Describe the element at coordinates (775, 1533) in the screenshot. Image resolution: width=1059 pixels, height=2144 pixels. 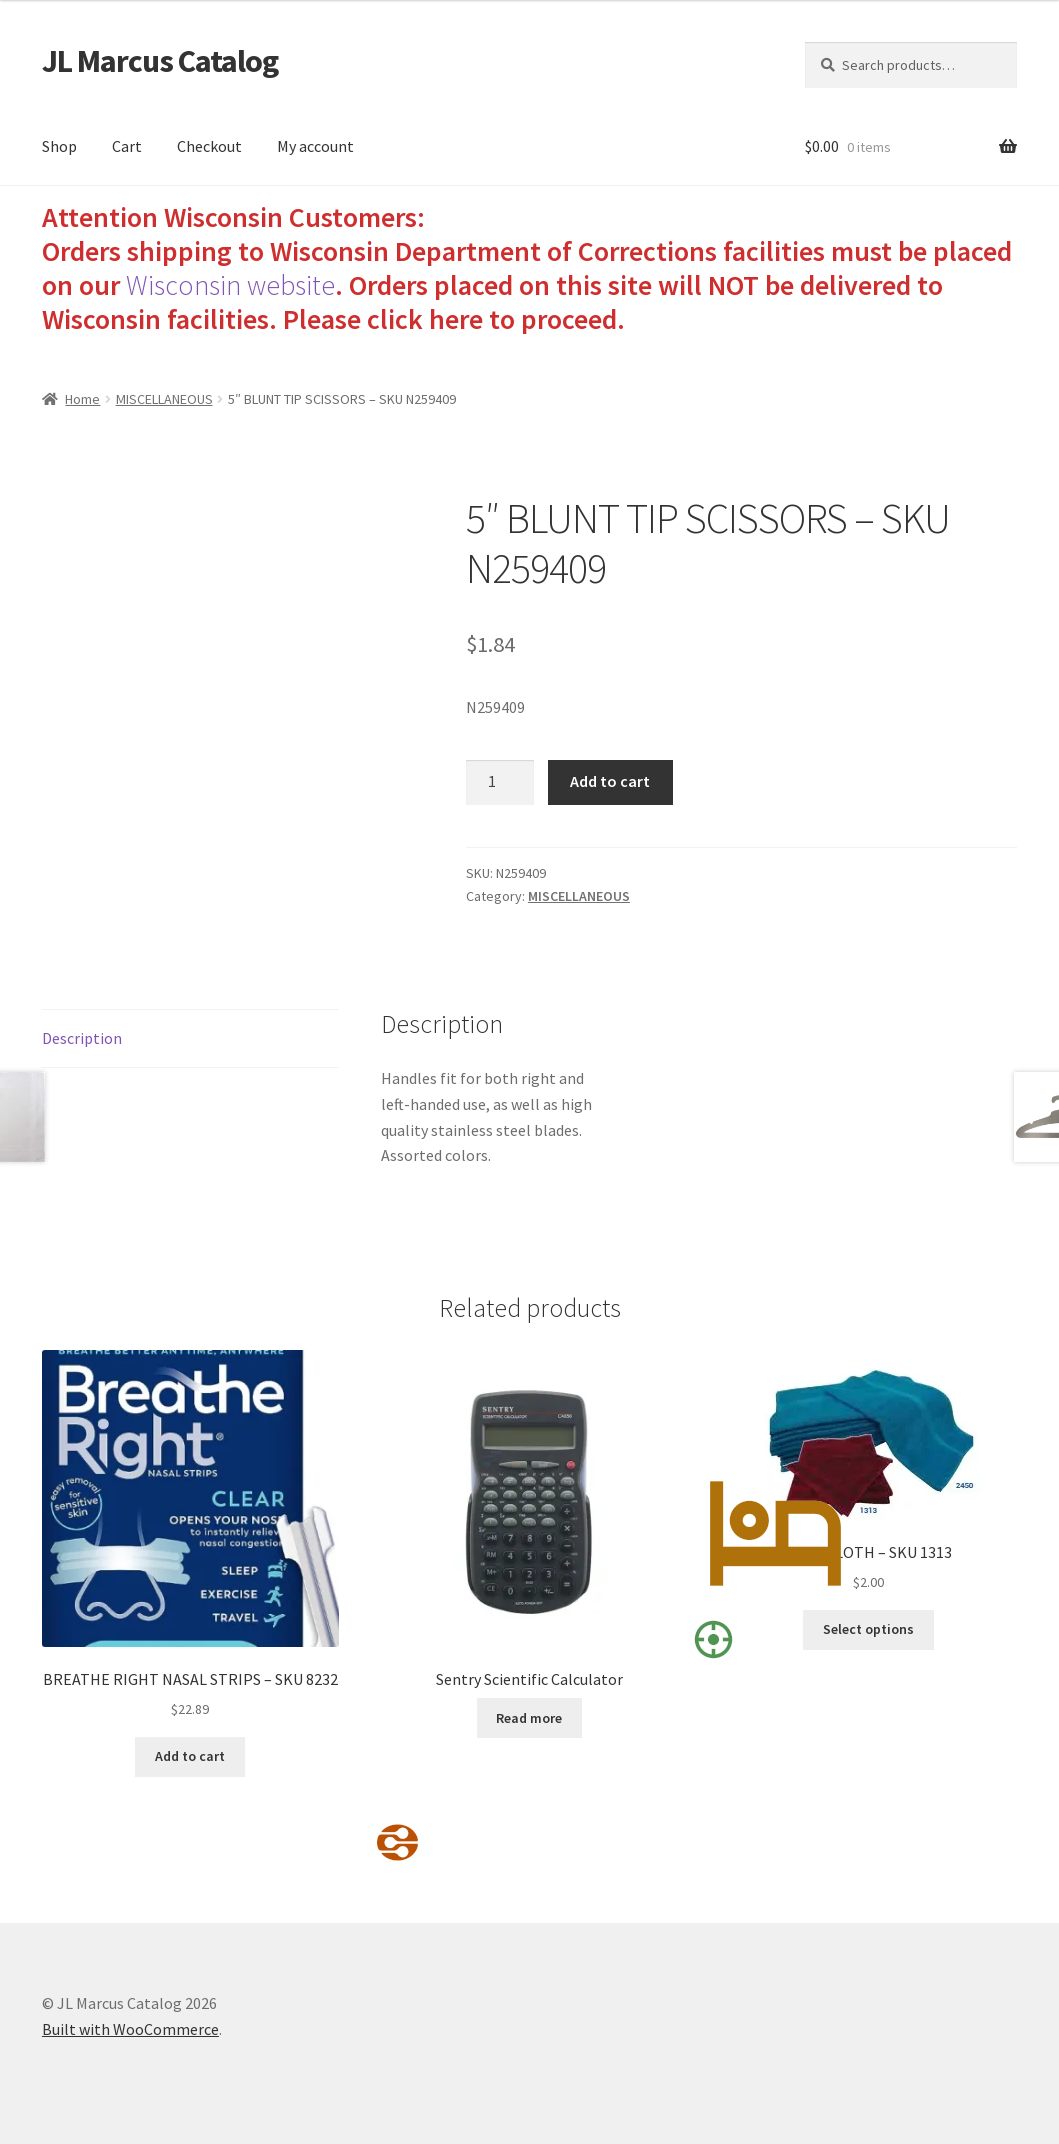
I see `find nearby hotels or accommodations` at that location.